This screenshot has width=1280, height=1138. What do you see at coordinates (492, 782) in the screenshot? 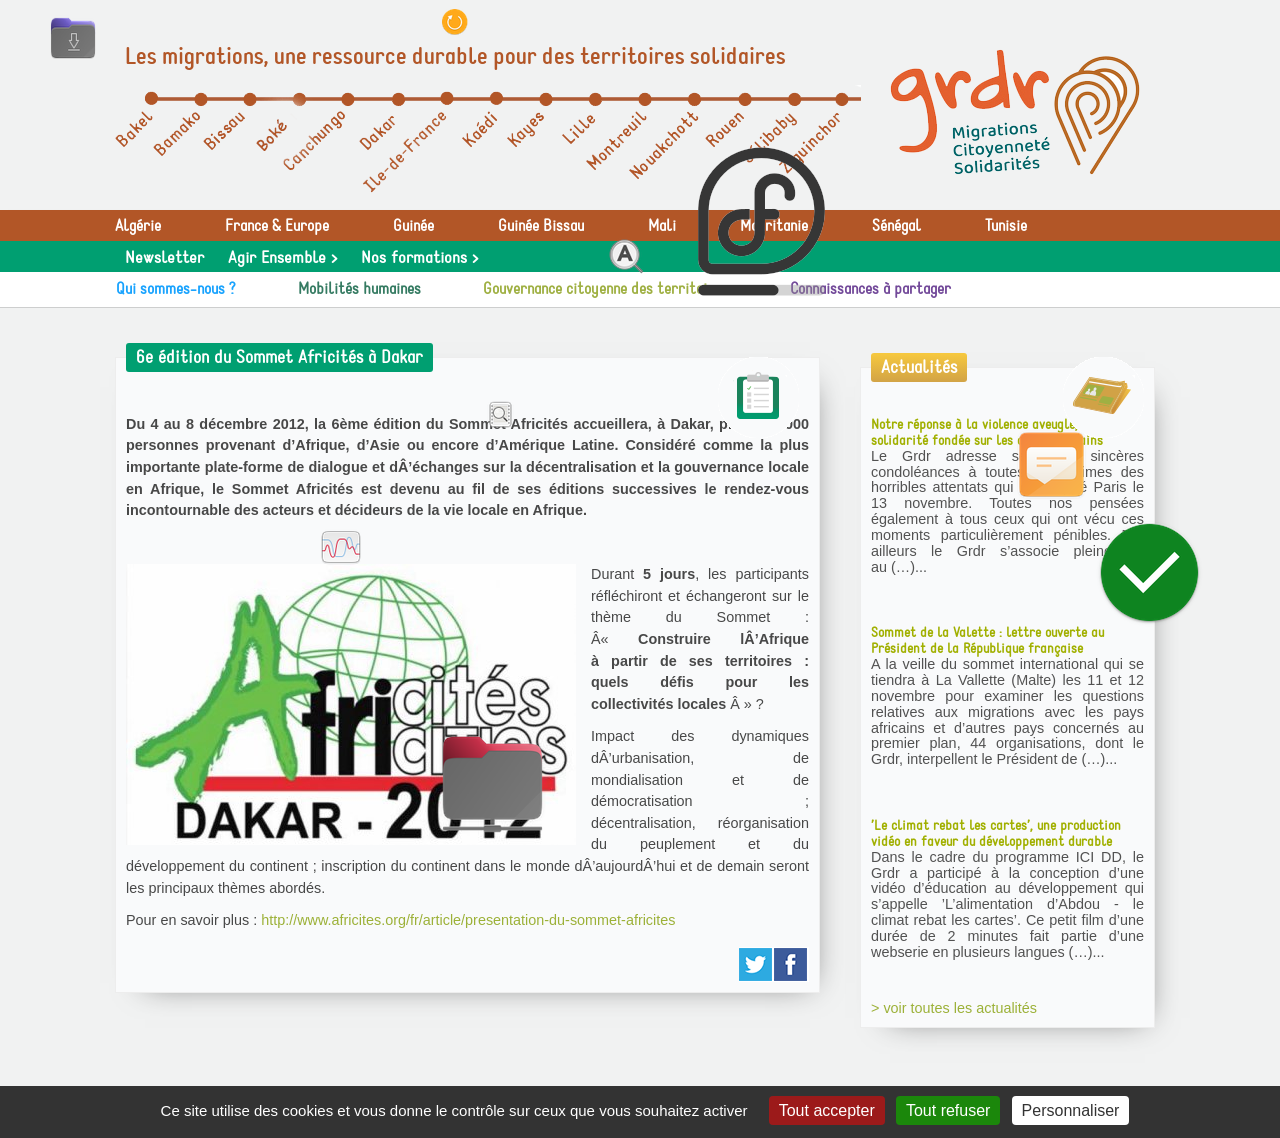
I see `access a remote or network folder` at bounding box center [492, 782].